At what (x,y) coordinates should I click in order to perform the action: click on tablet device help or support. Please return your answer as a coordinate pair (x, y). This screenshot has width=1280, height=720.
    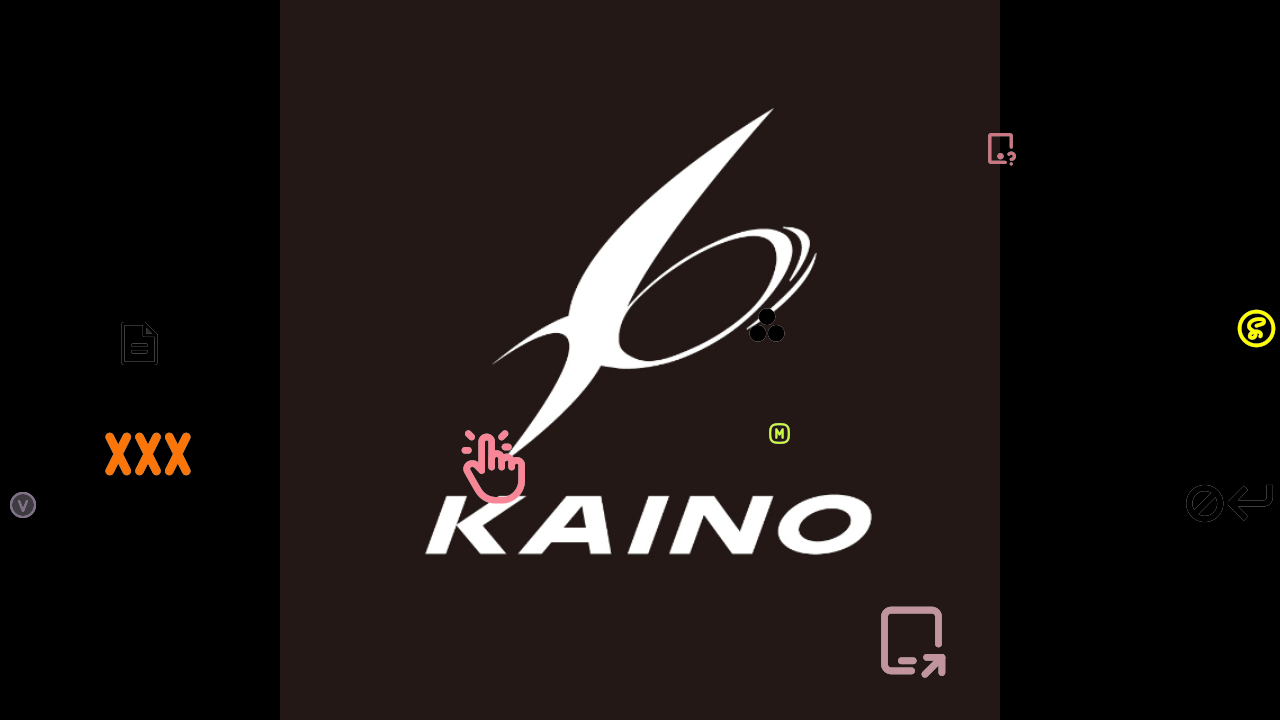
    Looking at the image, I should click on (1000, 148).